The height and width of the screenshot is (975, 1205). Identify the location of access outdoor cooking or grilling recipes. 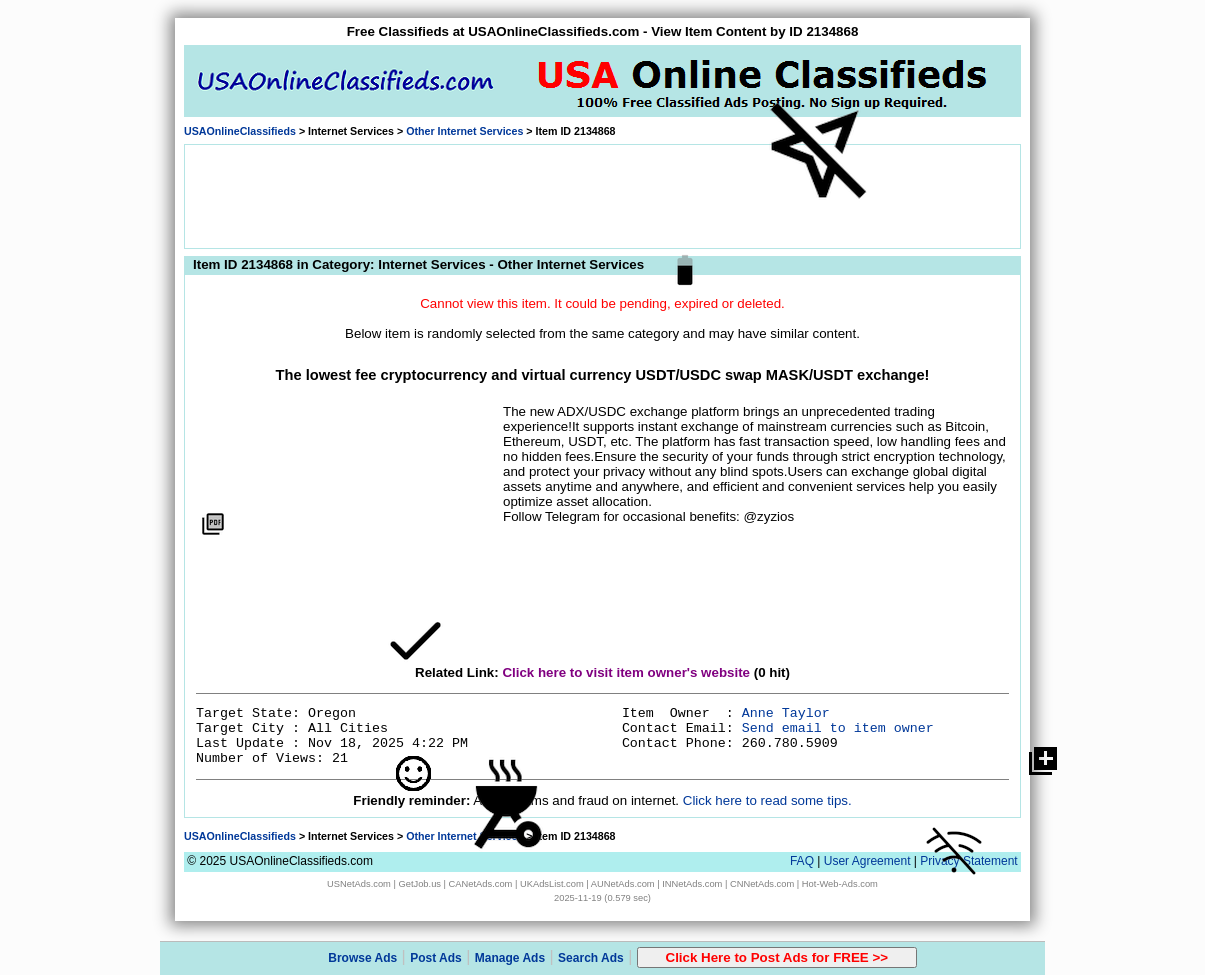
(506, 803).